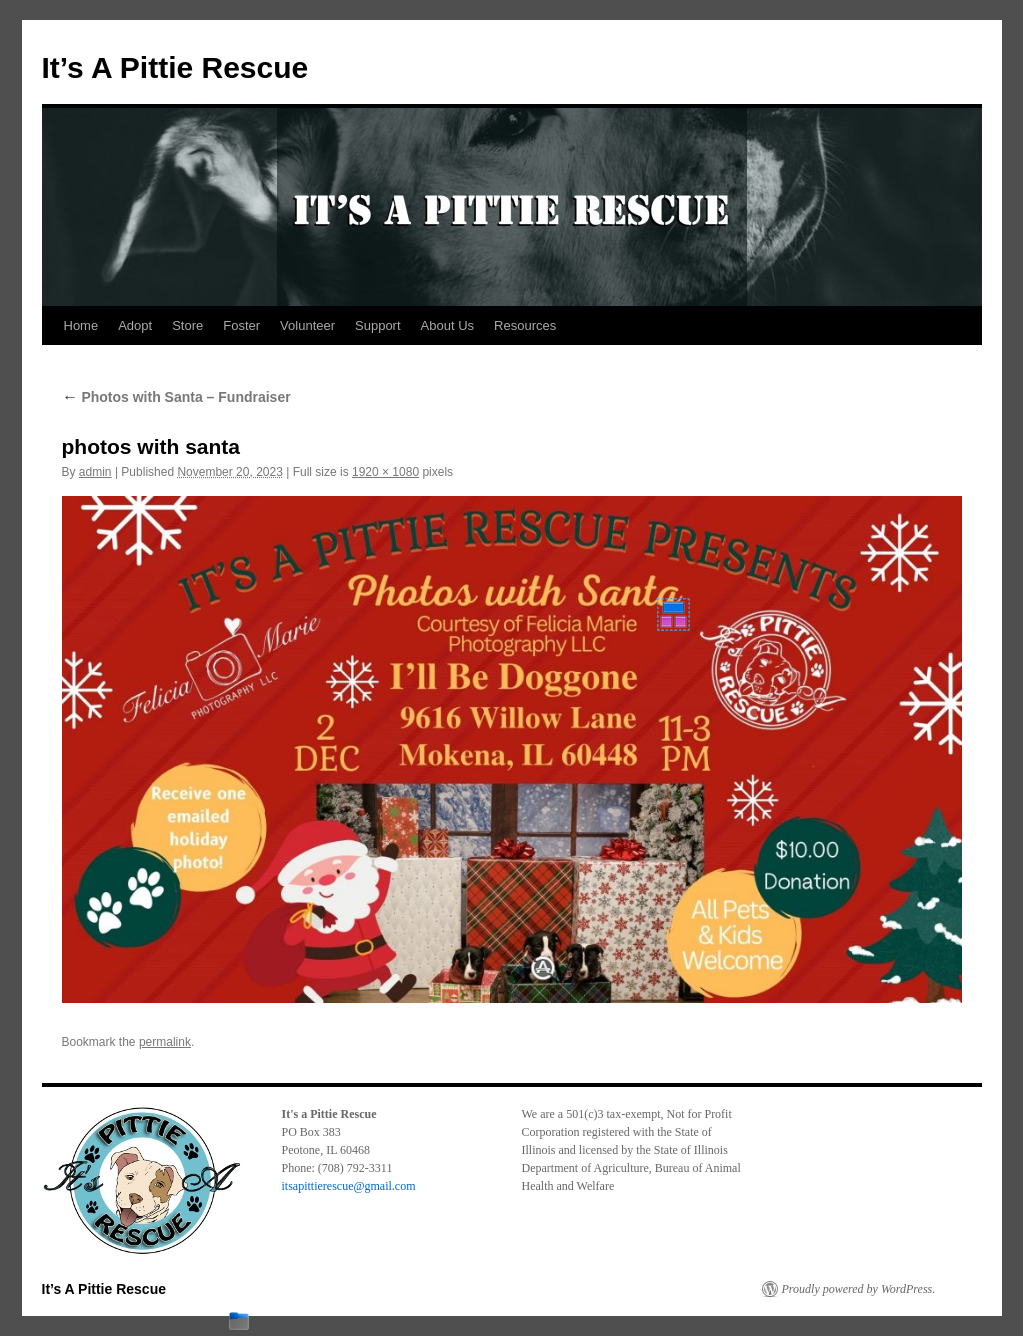  What do you see at coordinates (543, 968) in the screenshot?
I see `open the software update manager` at bounding box center [543, 968].